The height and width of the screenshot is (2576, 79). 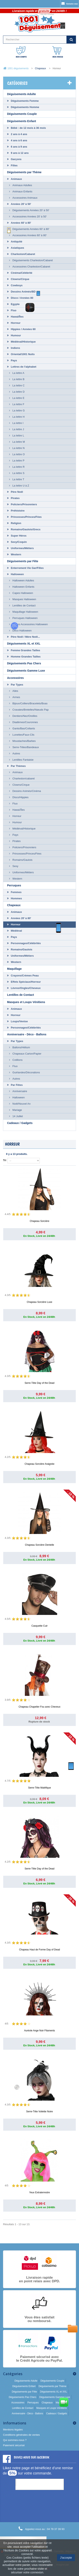 What do you see at coordinates (71, 1766) in the screenshot?
I see `iPad Air device in connected devices list` at bounding box center [71, 1766].